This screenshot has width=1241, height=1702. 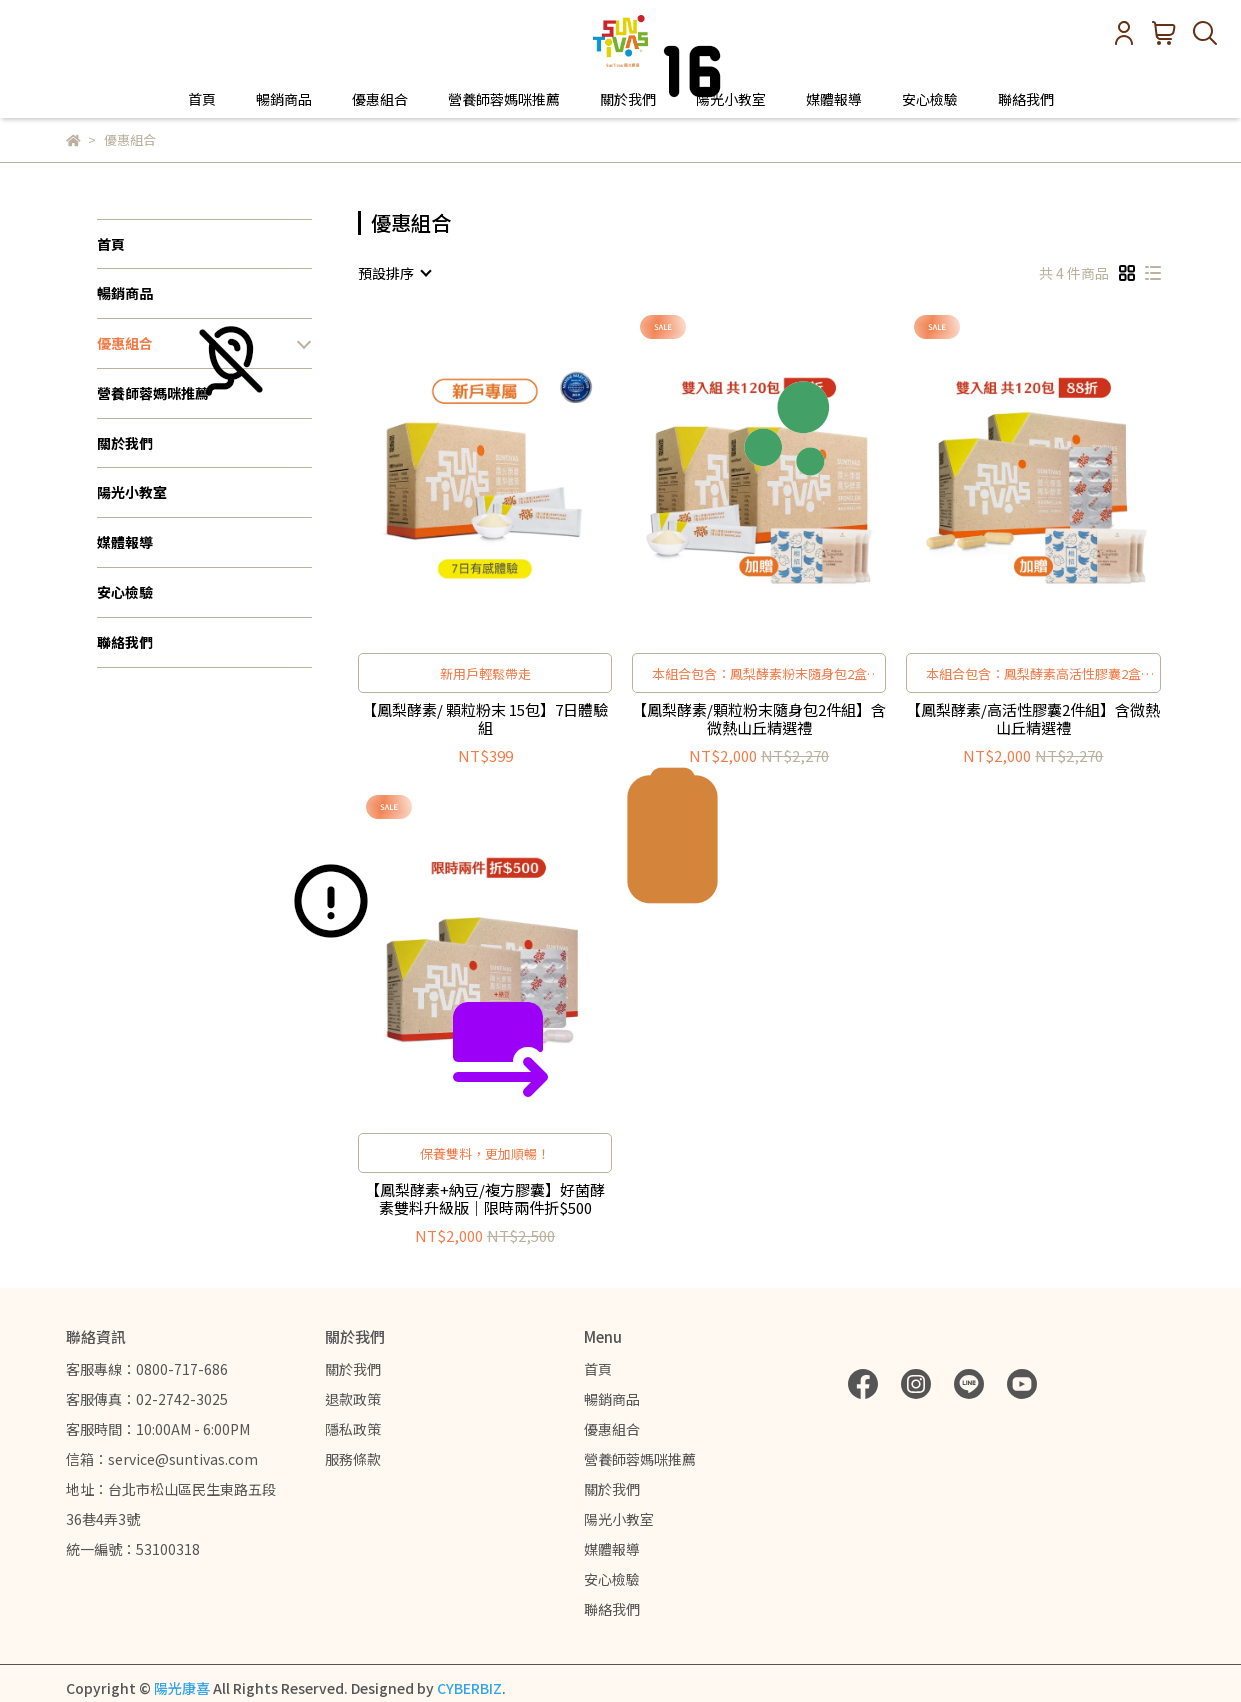 What do you see at coordinates (791, 428) in the screenshot?
I see `view bubble chart data visualization` at bounding box center [791, 428].